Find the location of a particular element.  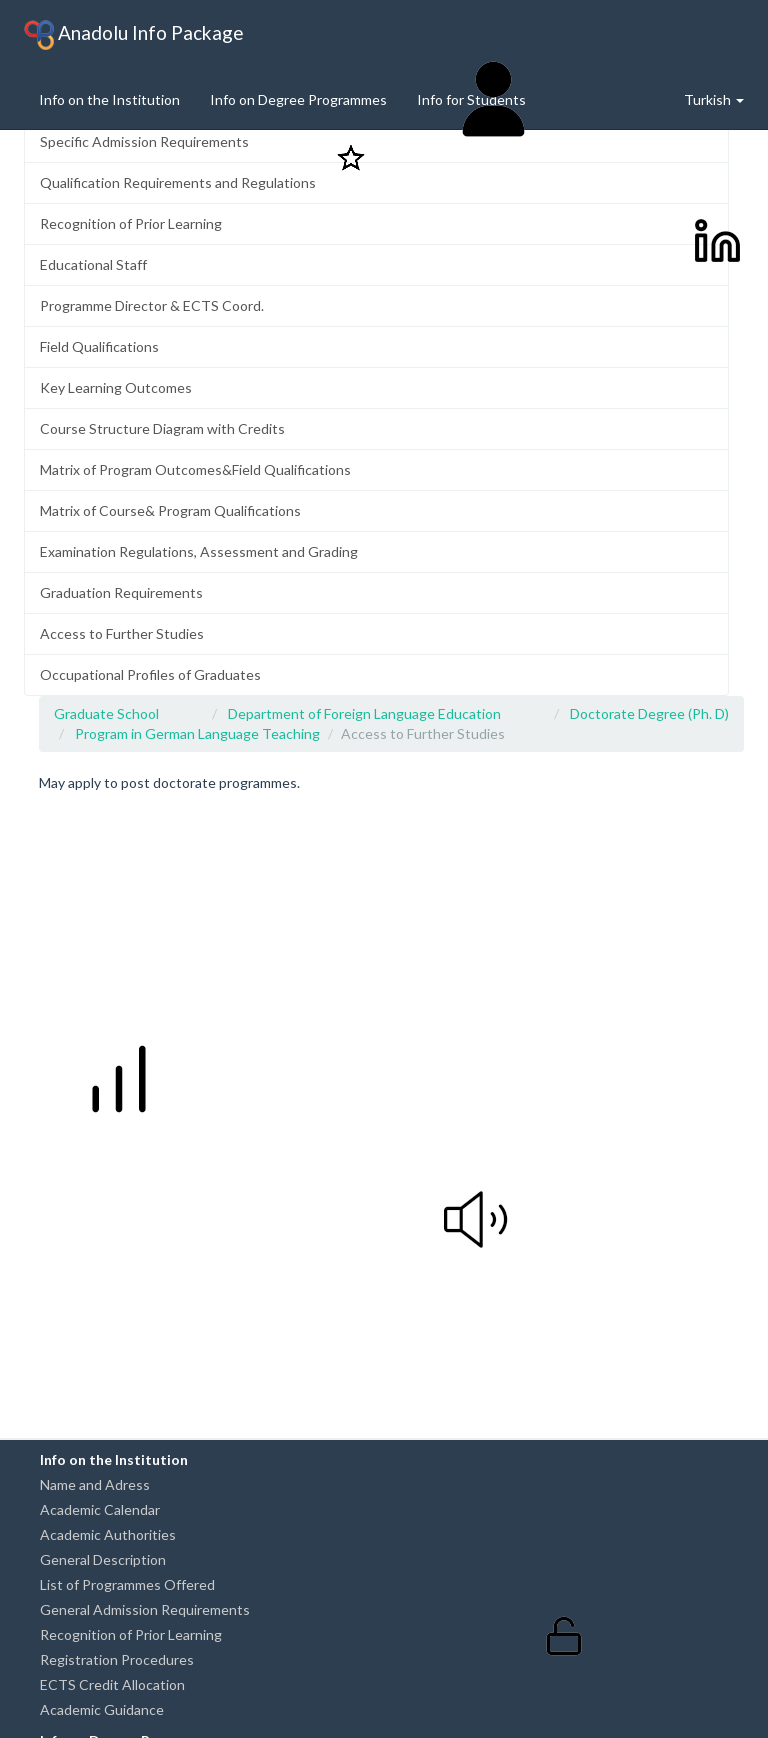

add item to favorites is located at coordinates (351, 158).